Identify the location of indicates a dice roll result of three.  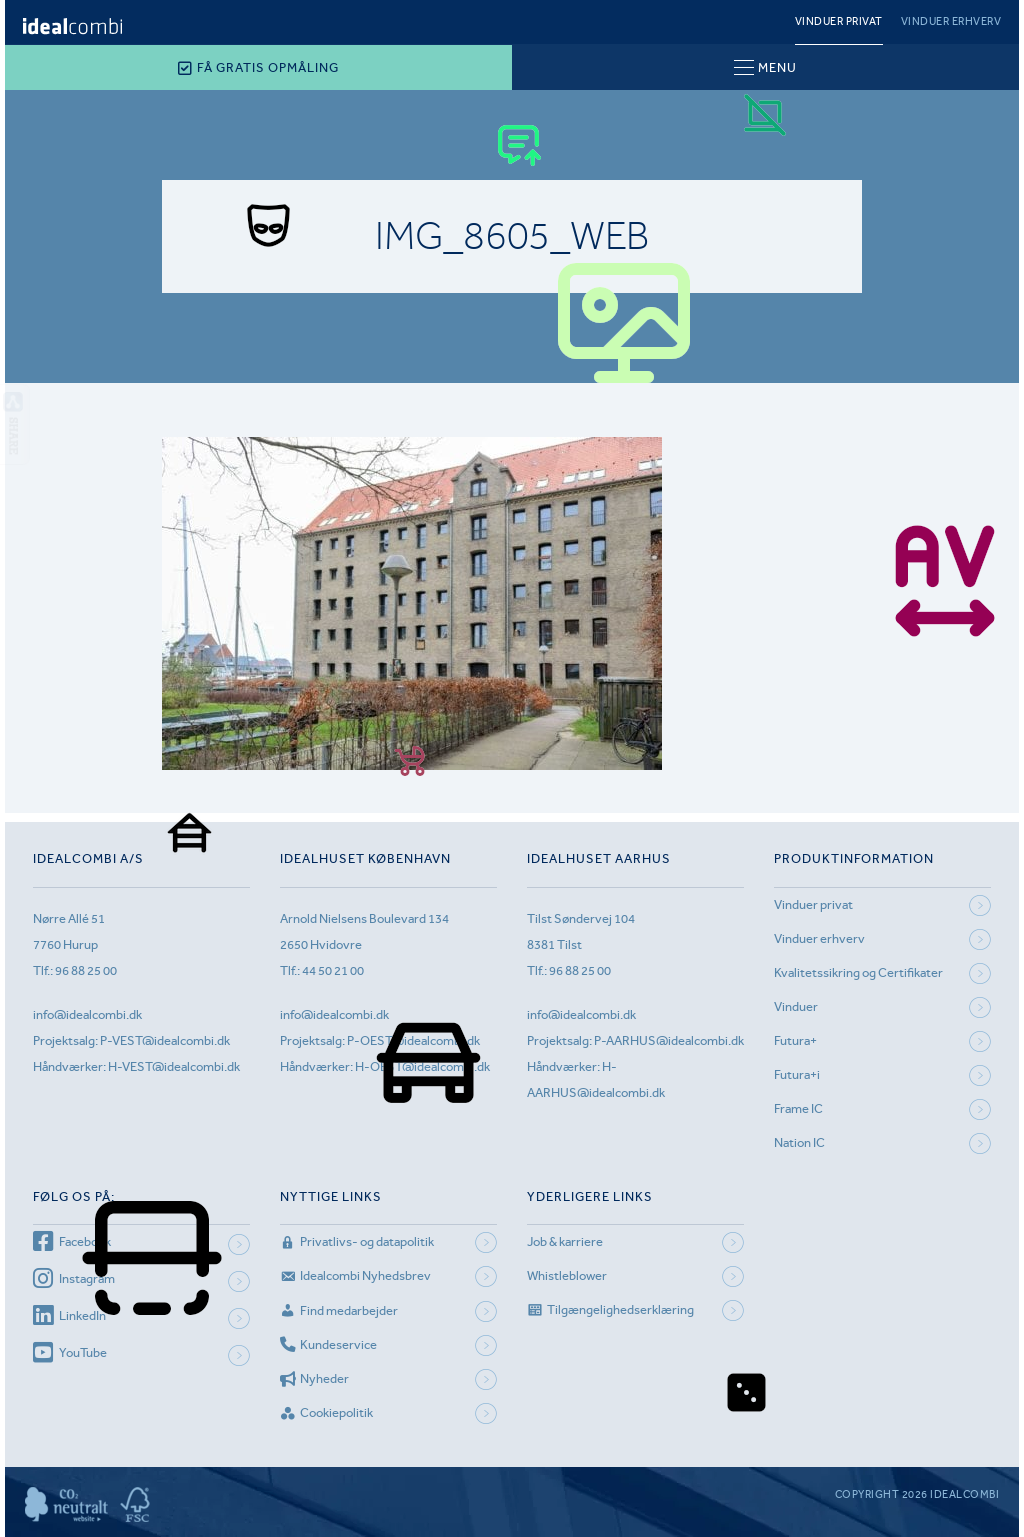
(746, 1392).